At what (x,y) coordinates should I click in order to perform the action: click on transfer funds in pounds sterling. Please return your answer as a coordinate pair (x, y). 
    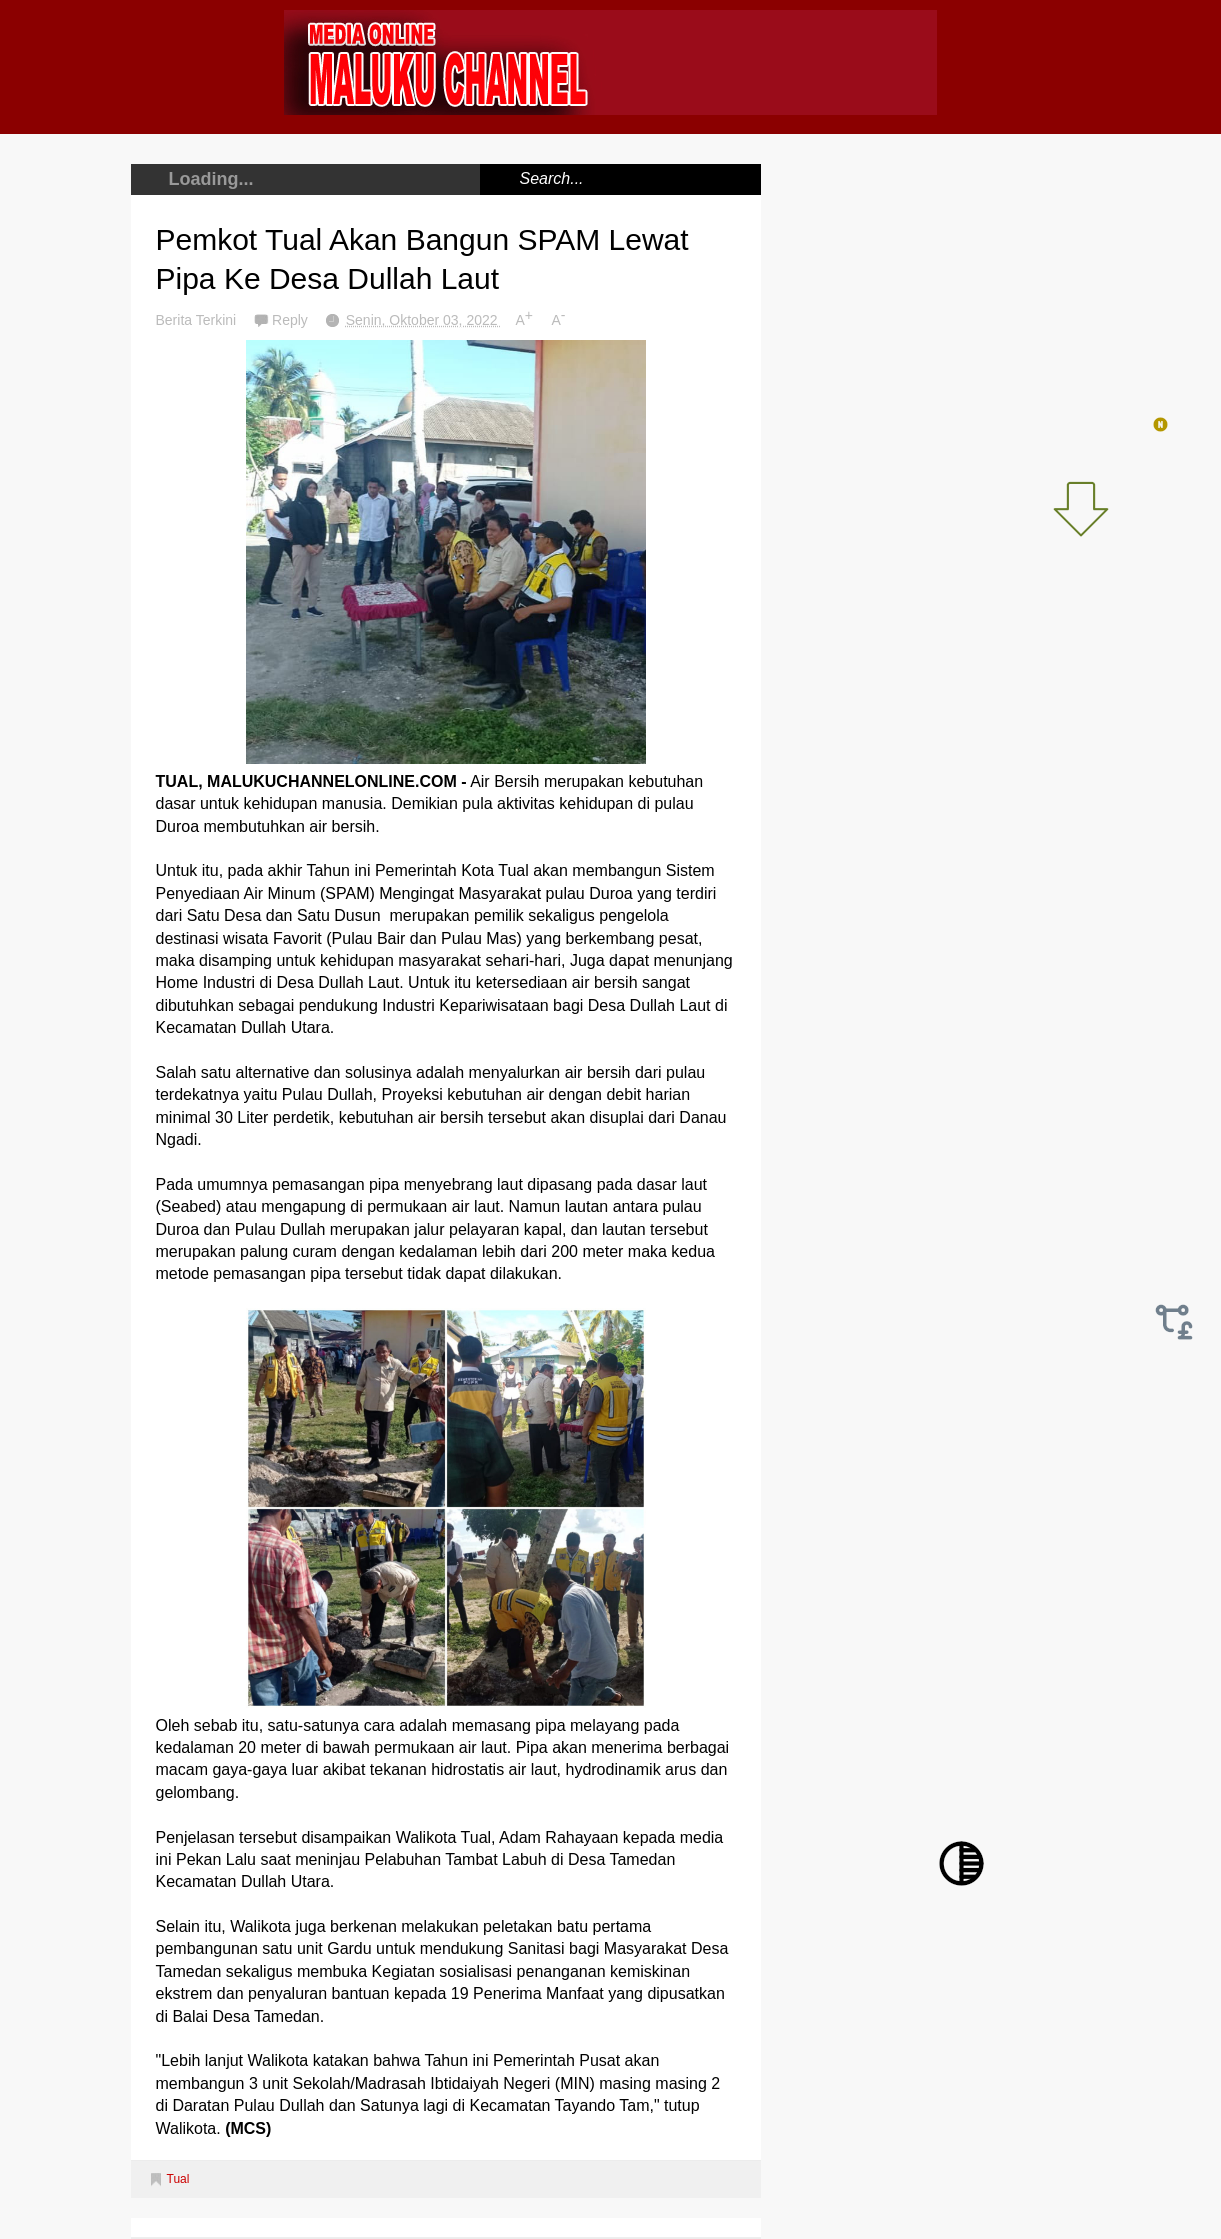
    Looking at the image, I should click on (1174, 1323).